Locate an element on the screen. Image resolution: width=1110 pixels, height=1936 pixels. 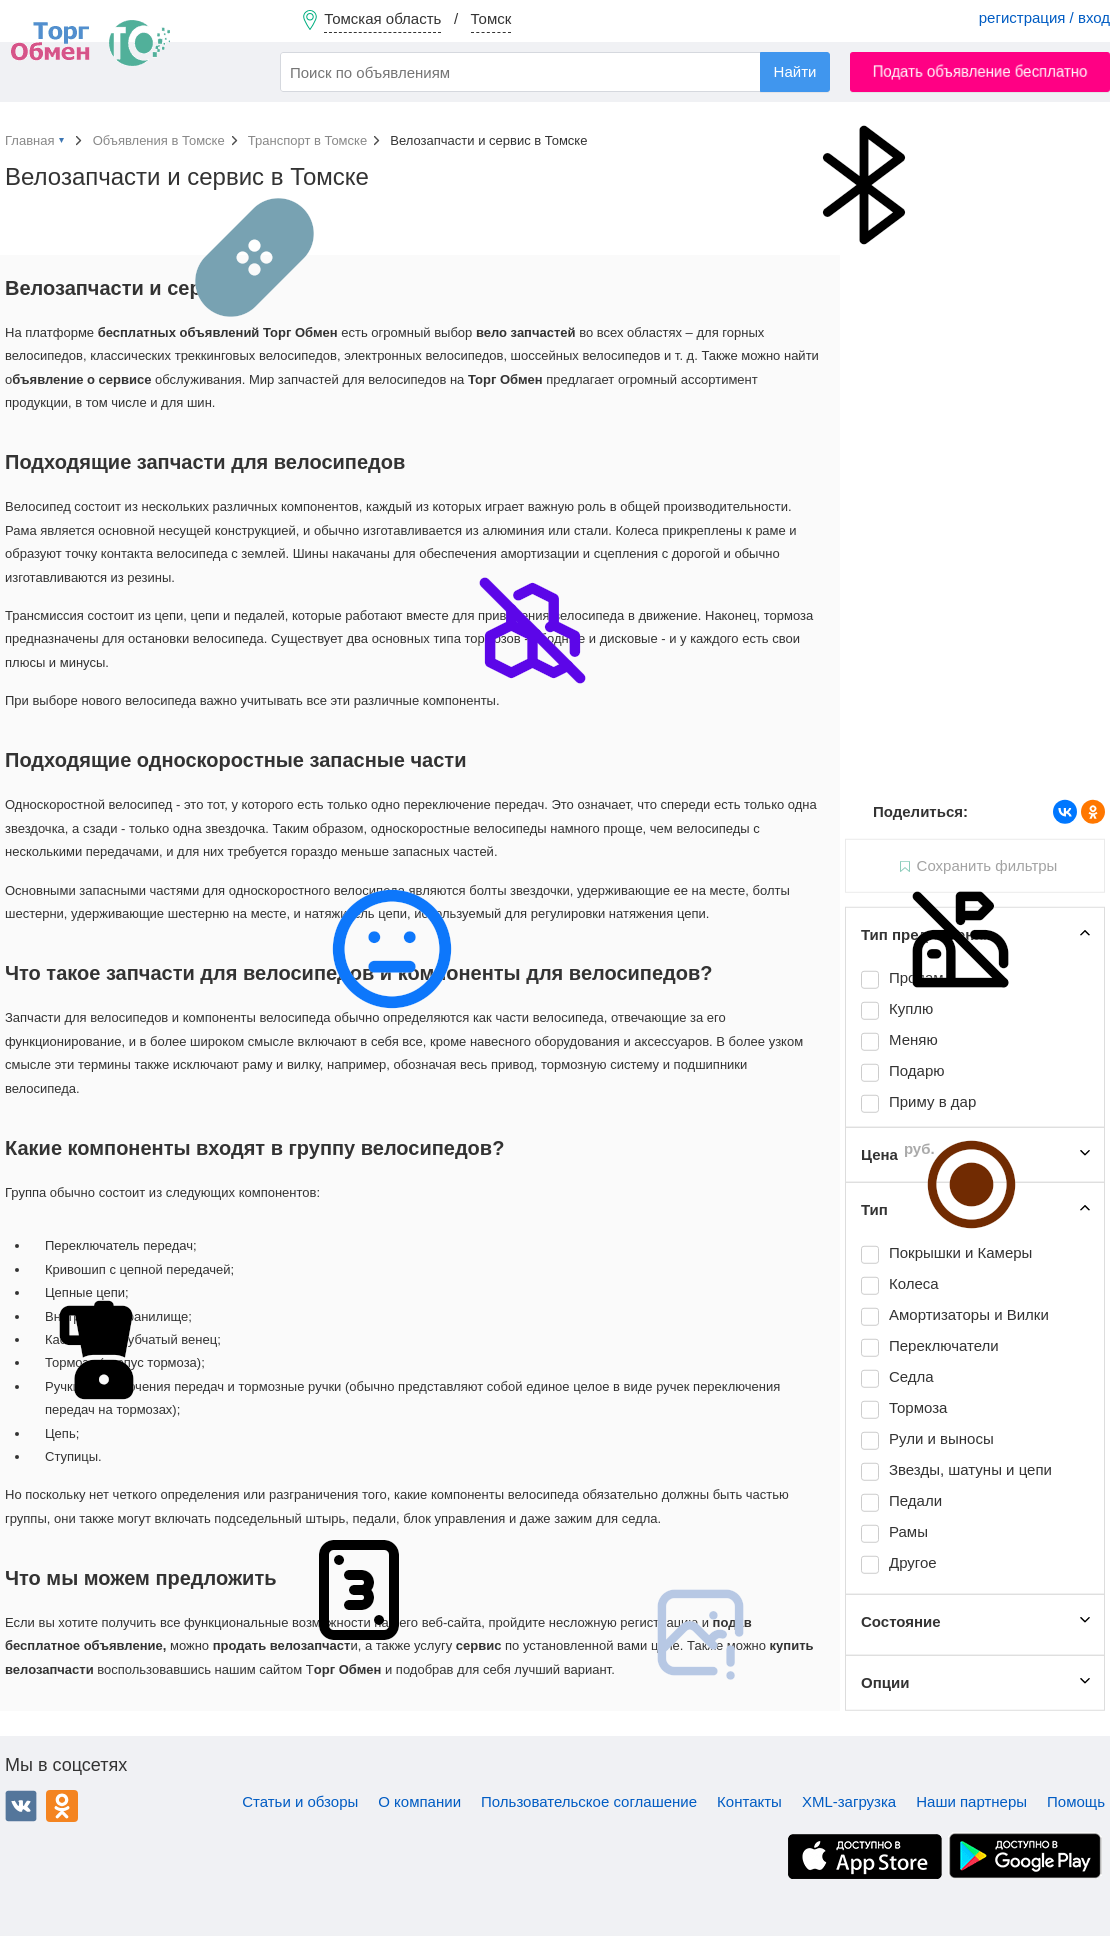
access blender or mixing tool settings is located at coordinates (99, 1350).